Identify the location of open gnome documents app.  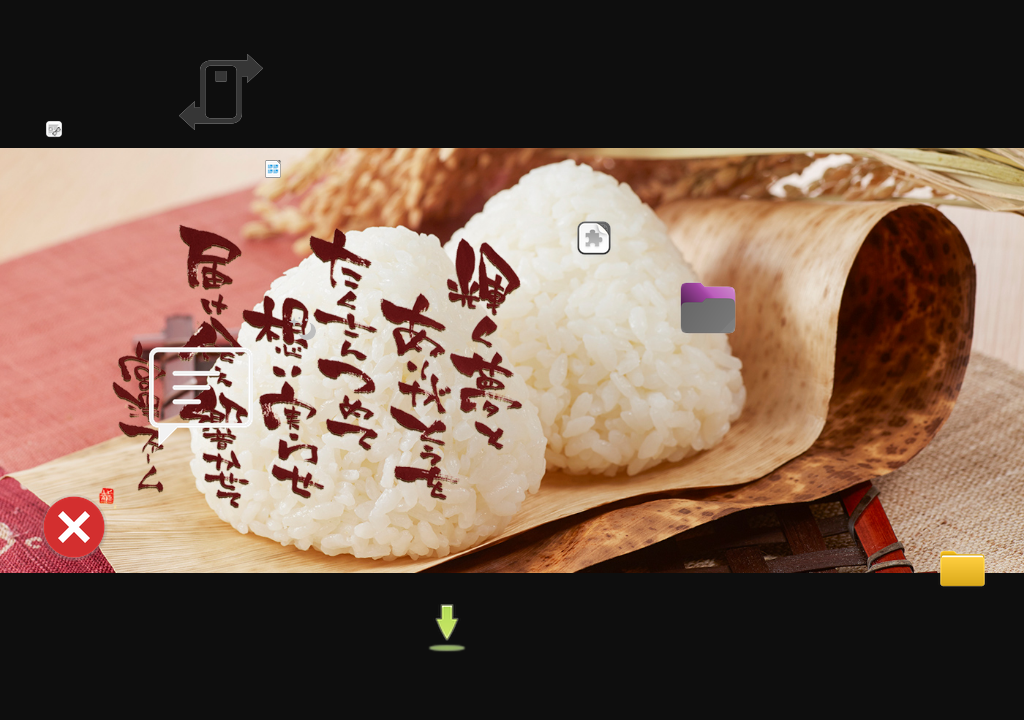
(54, 129).